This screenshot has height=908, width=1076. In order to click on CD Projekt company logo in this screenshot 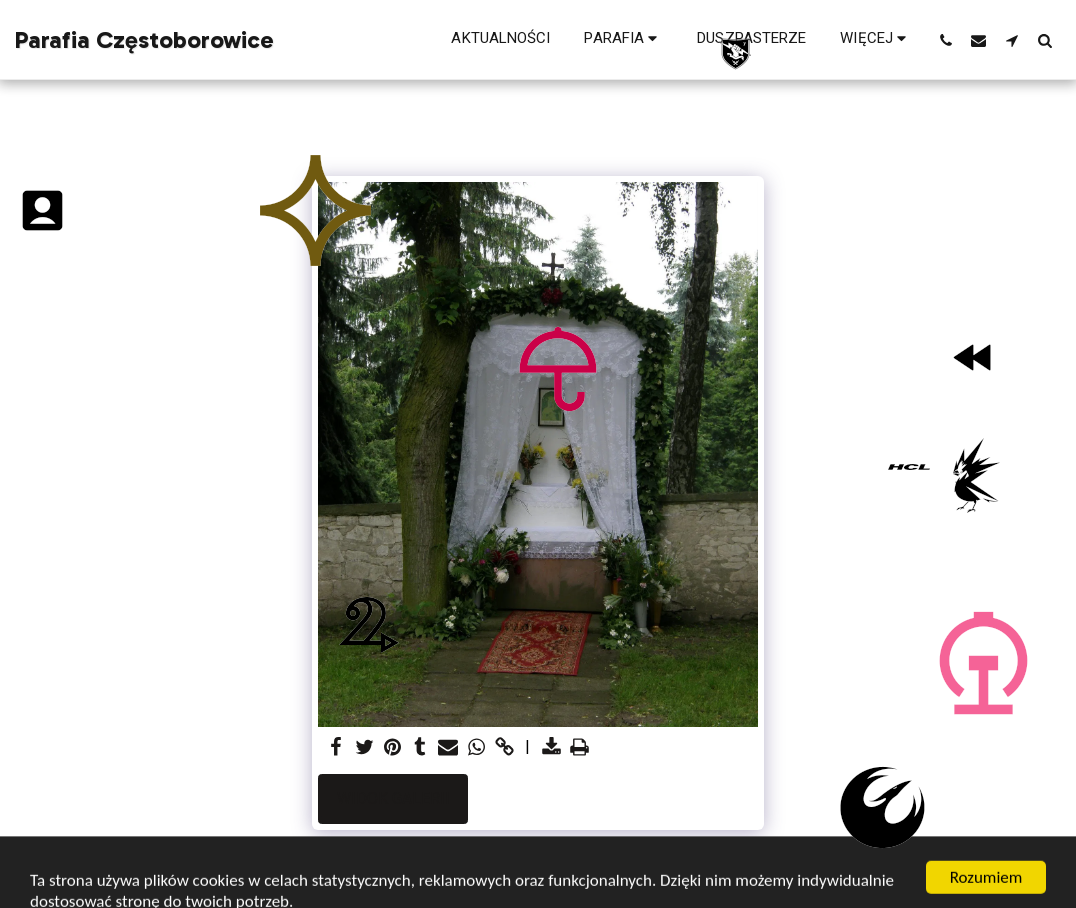, I will do `click(976, 475)`.